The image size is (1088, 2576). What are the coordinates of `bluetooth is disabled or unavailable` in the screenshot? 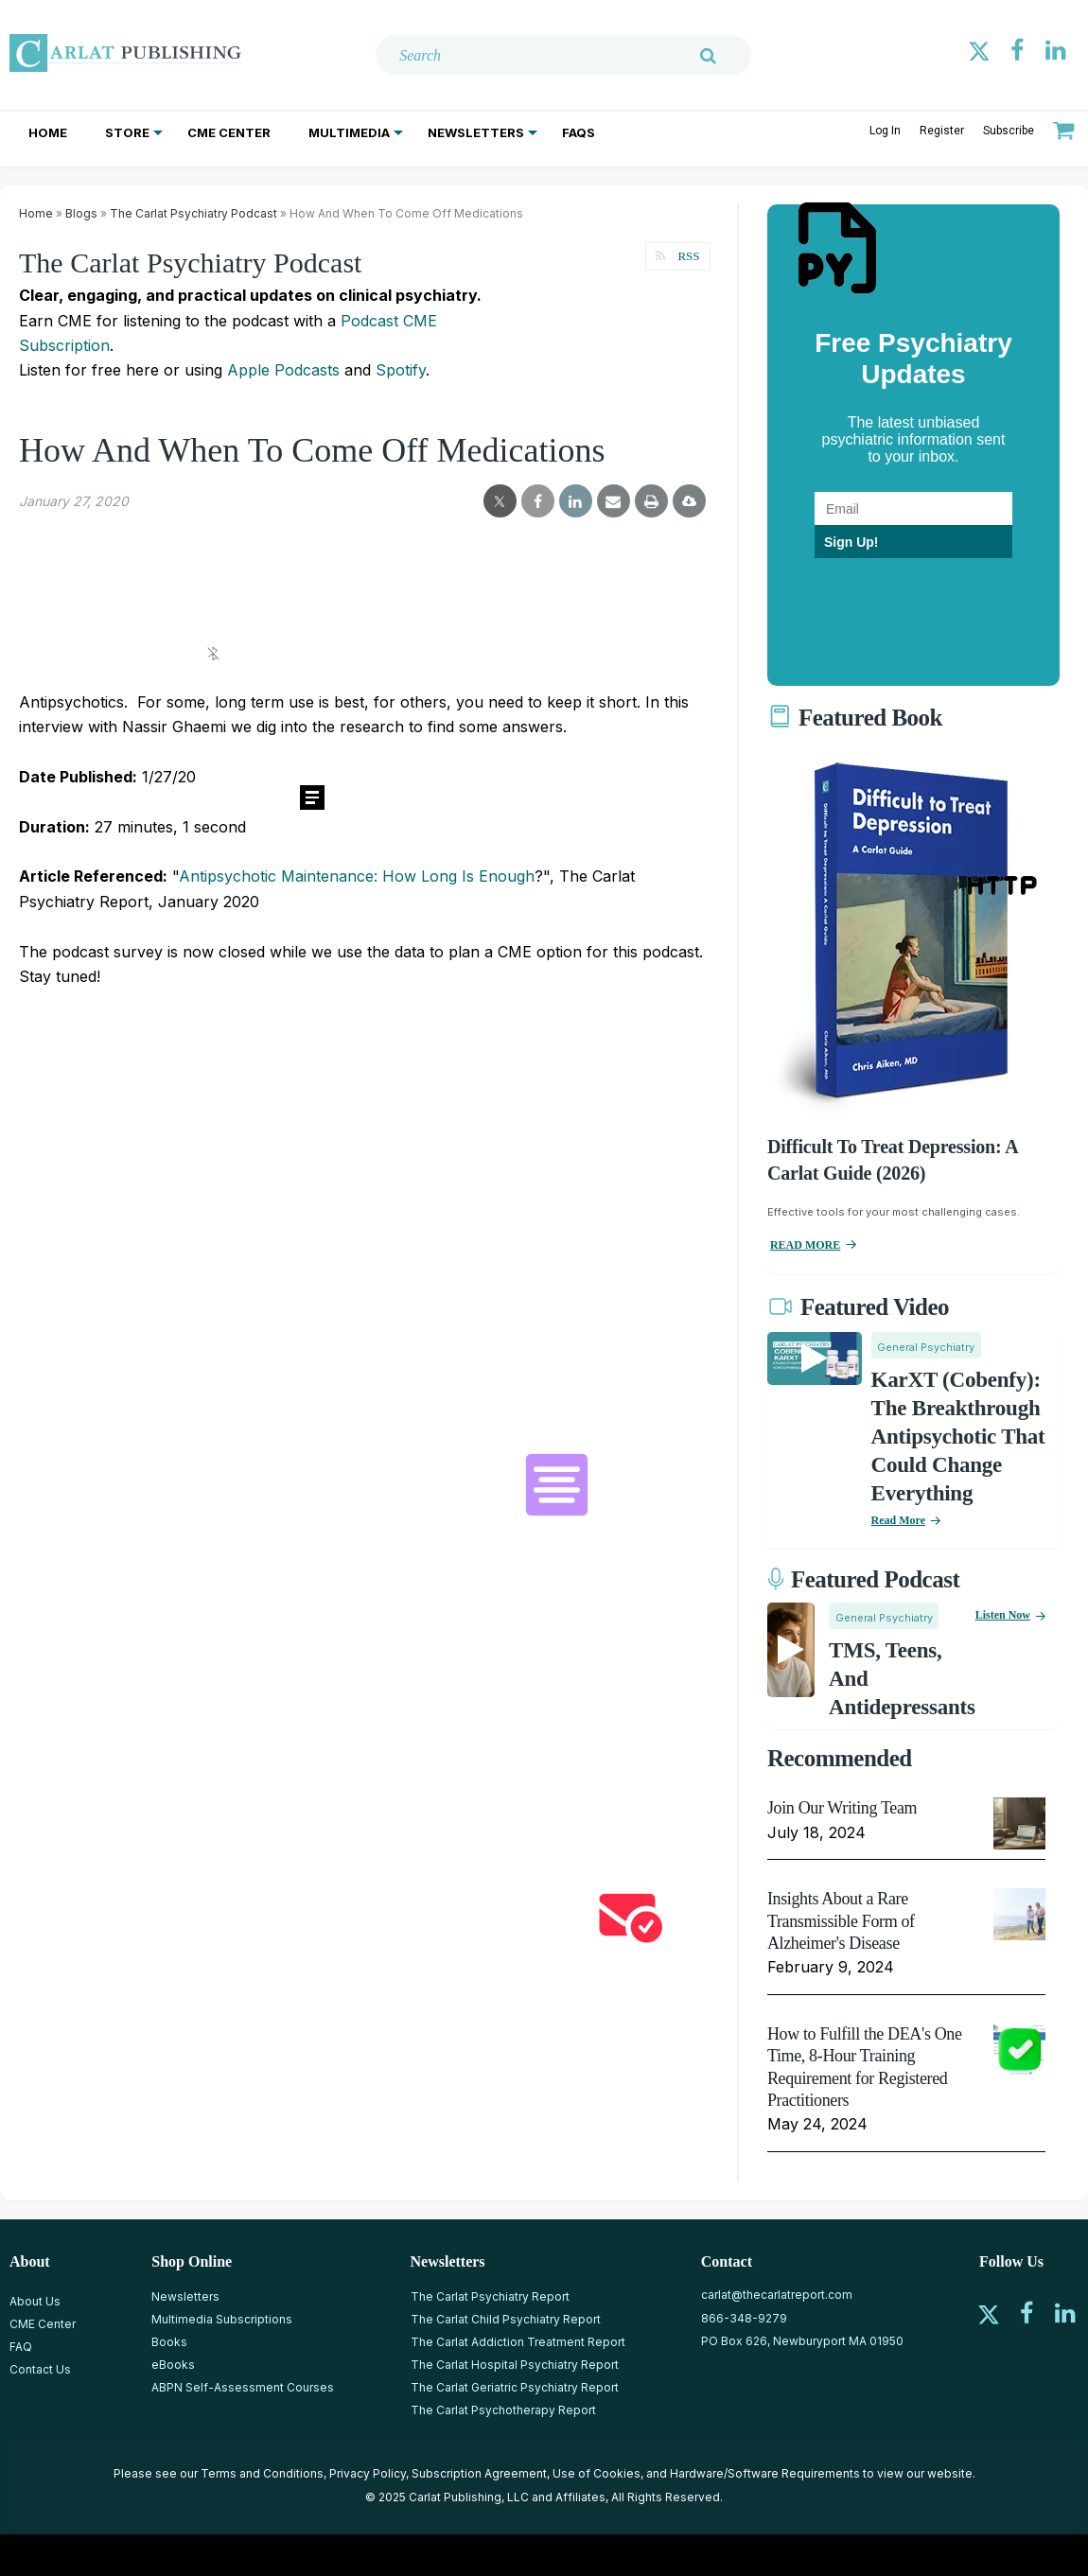 It's located at (213, 654).